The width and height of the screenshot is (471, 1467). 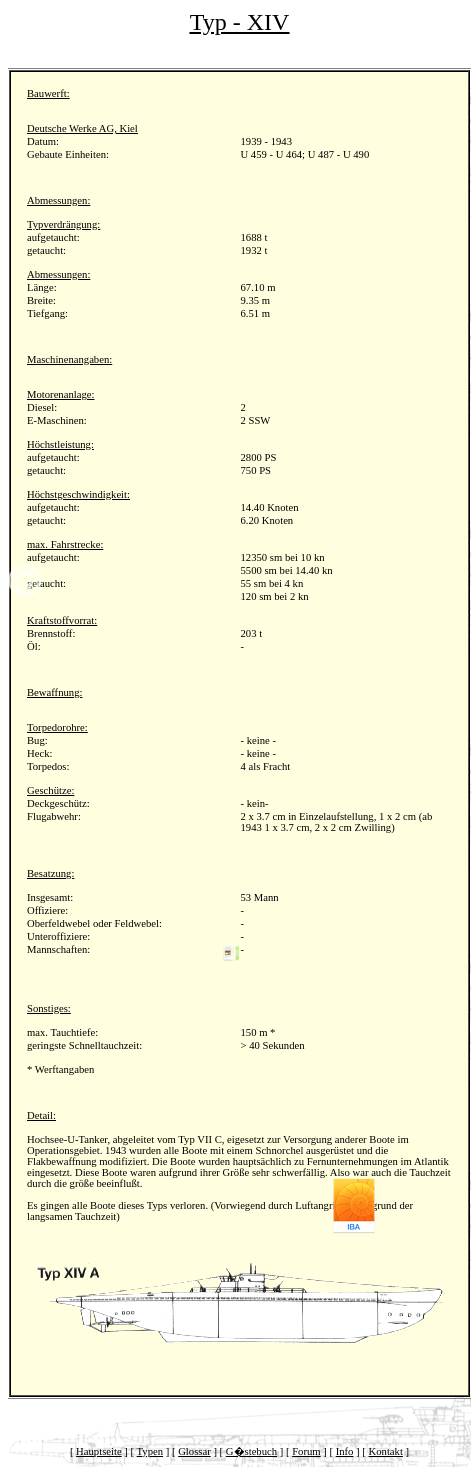 I want to click on open an iBooks Author document, so click(x=354, y=1207).